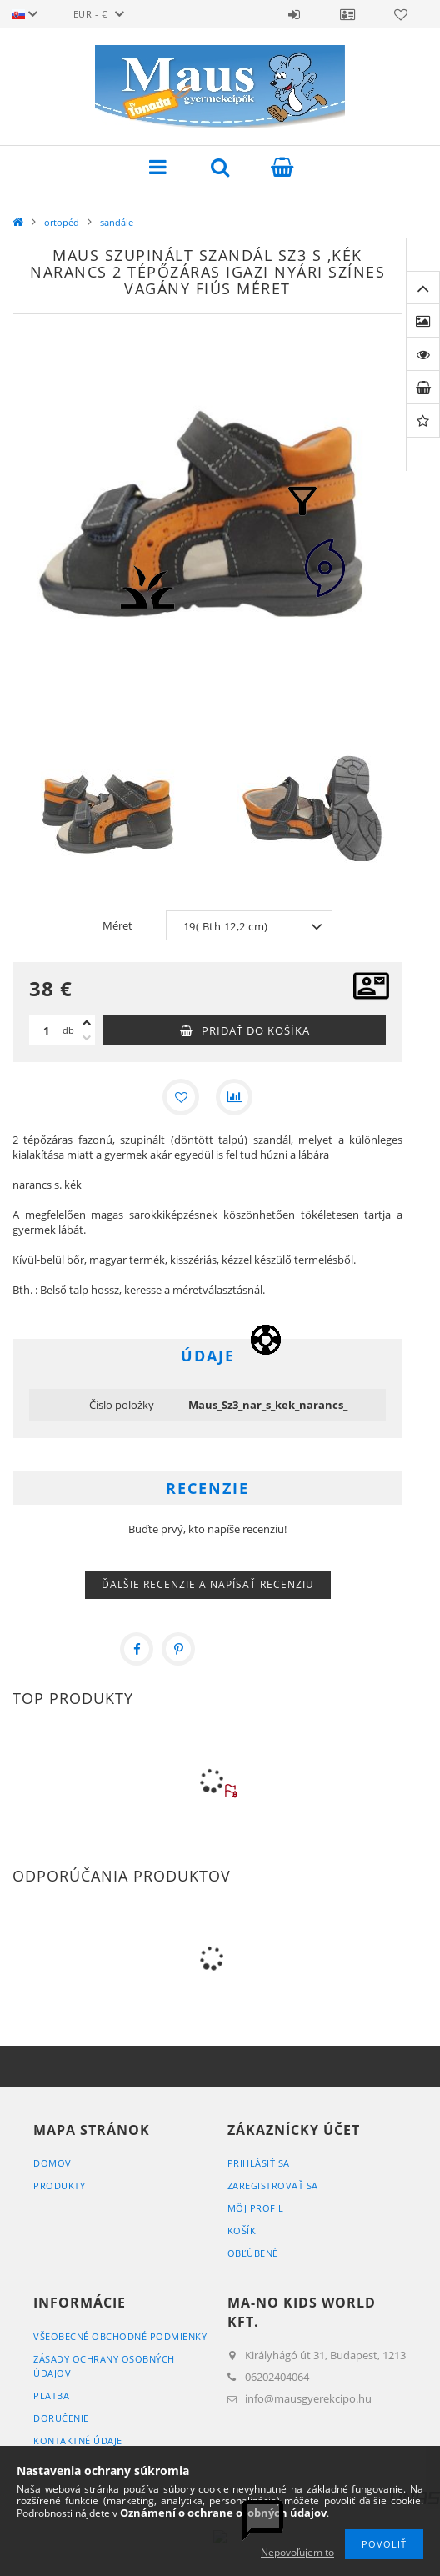  I want to click on indicates a park or green space, so click(148, 587).